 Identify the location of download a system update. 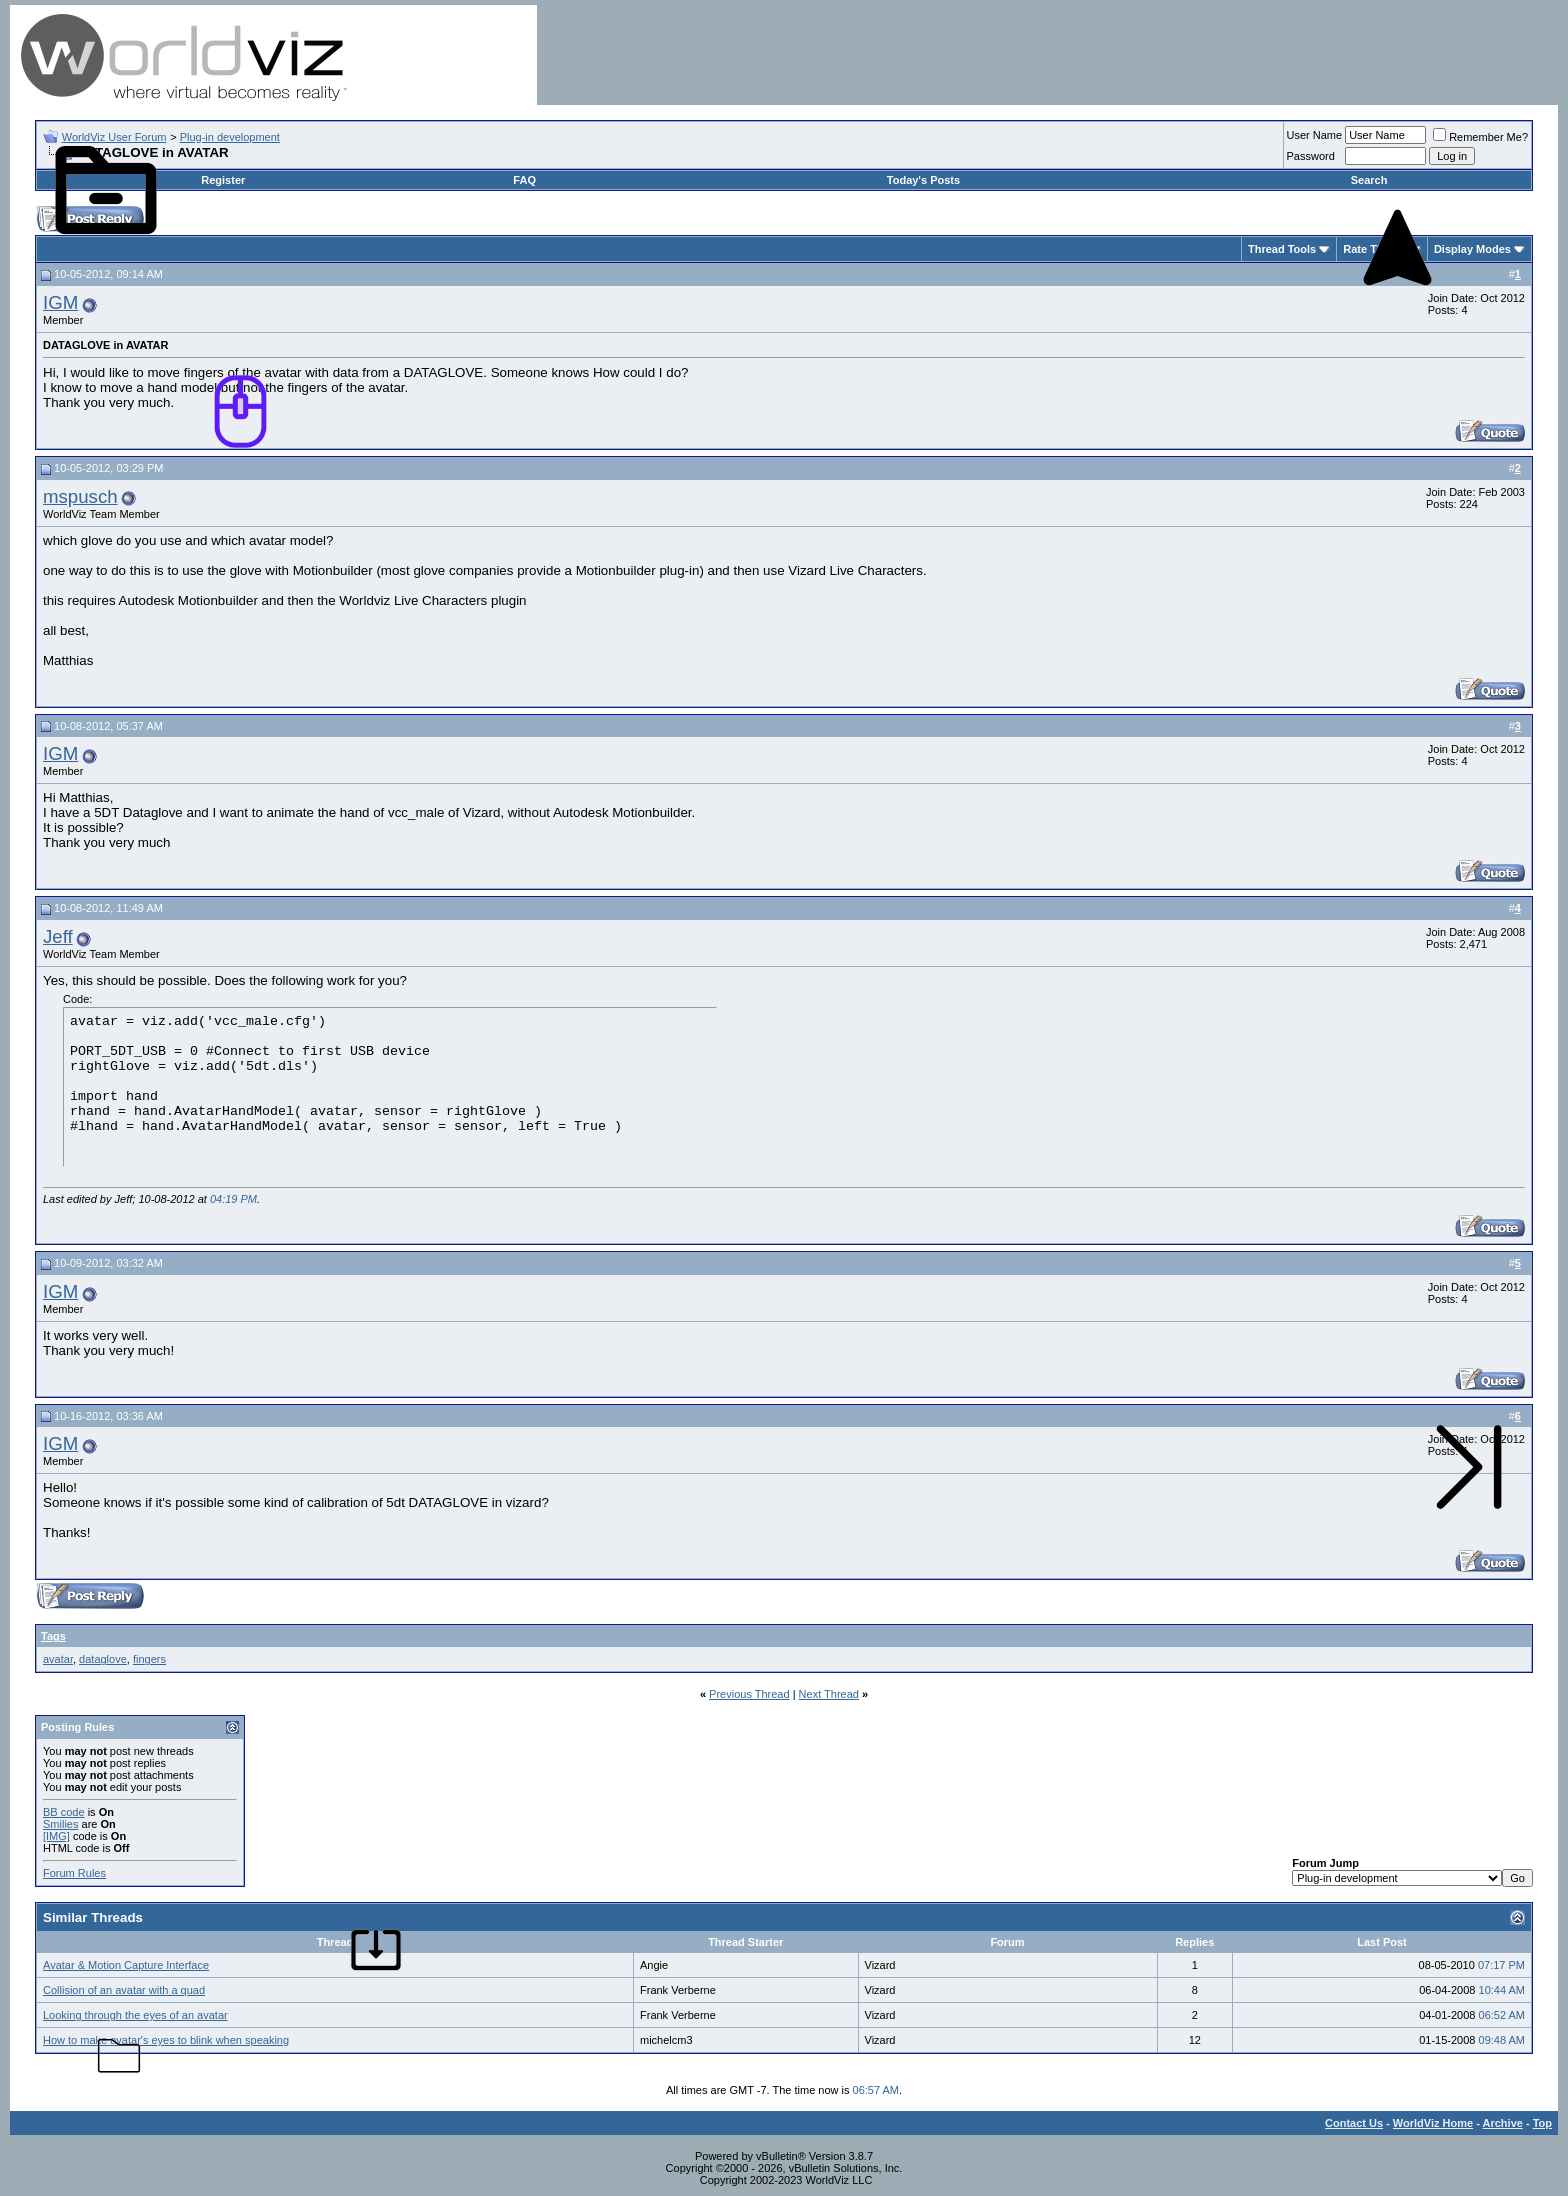
(376, 1950).